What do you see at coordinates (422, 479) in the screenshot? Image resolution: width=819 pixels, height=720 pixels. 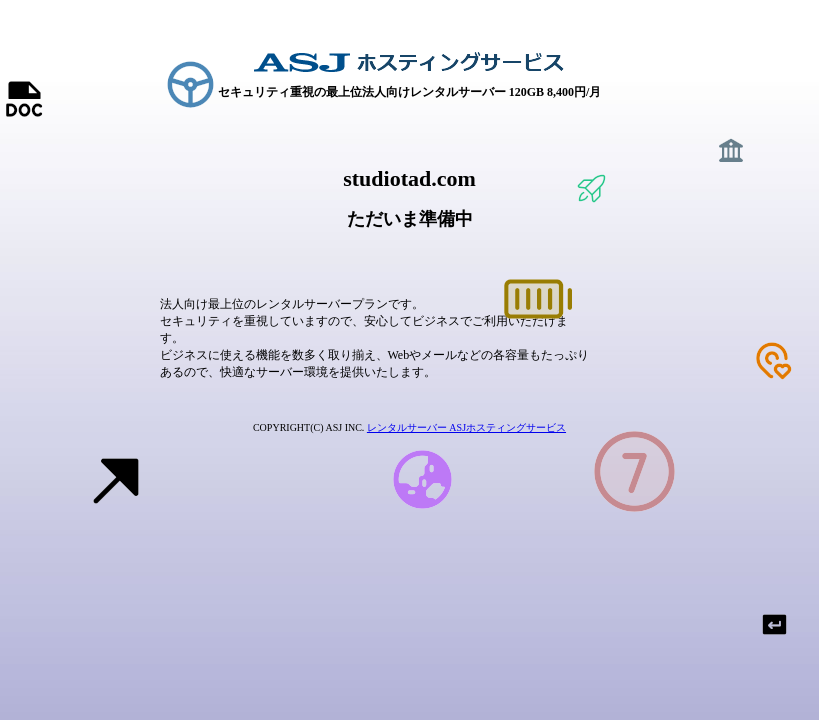 I see `view asia-pacific region settings` at bounding box center [422, 479].